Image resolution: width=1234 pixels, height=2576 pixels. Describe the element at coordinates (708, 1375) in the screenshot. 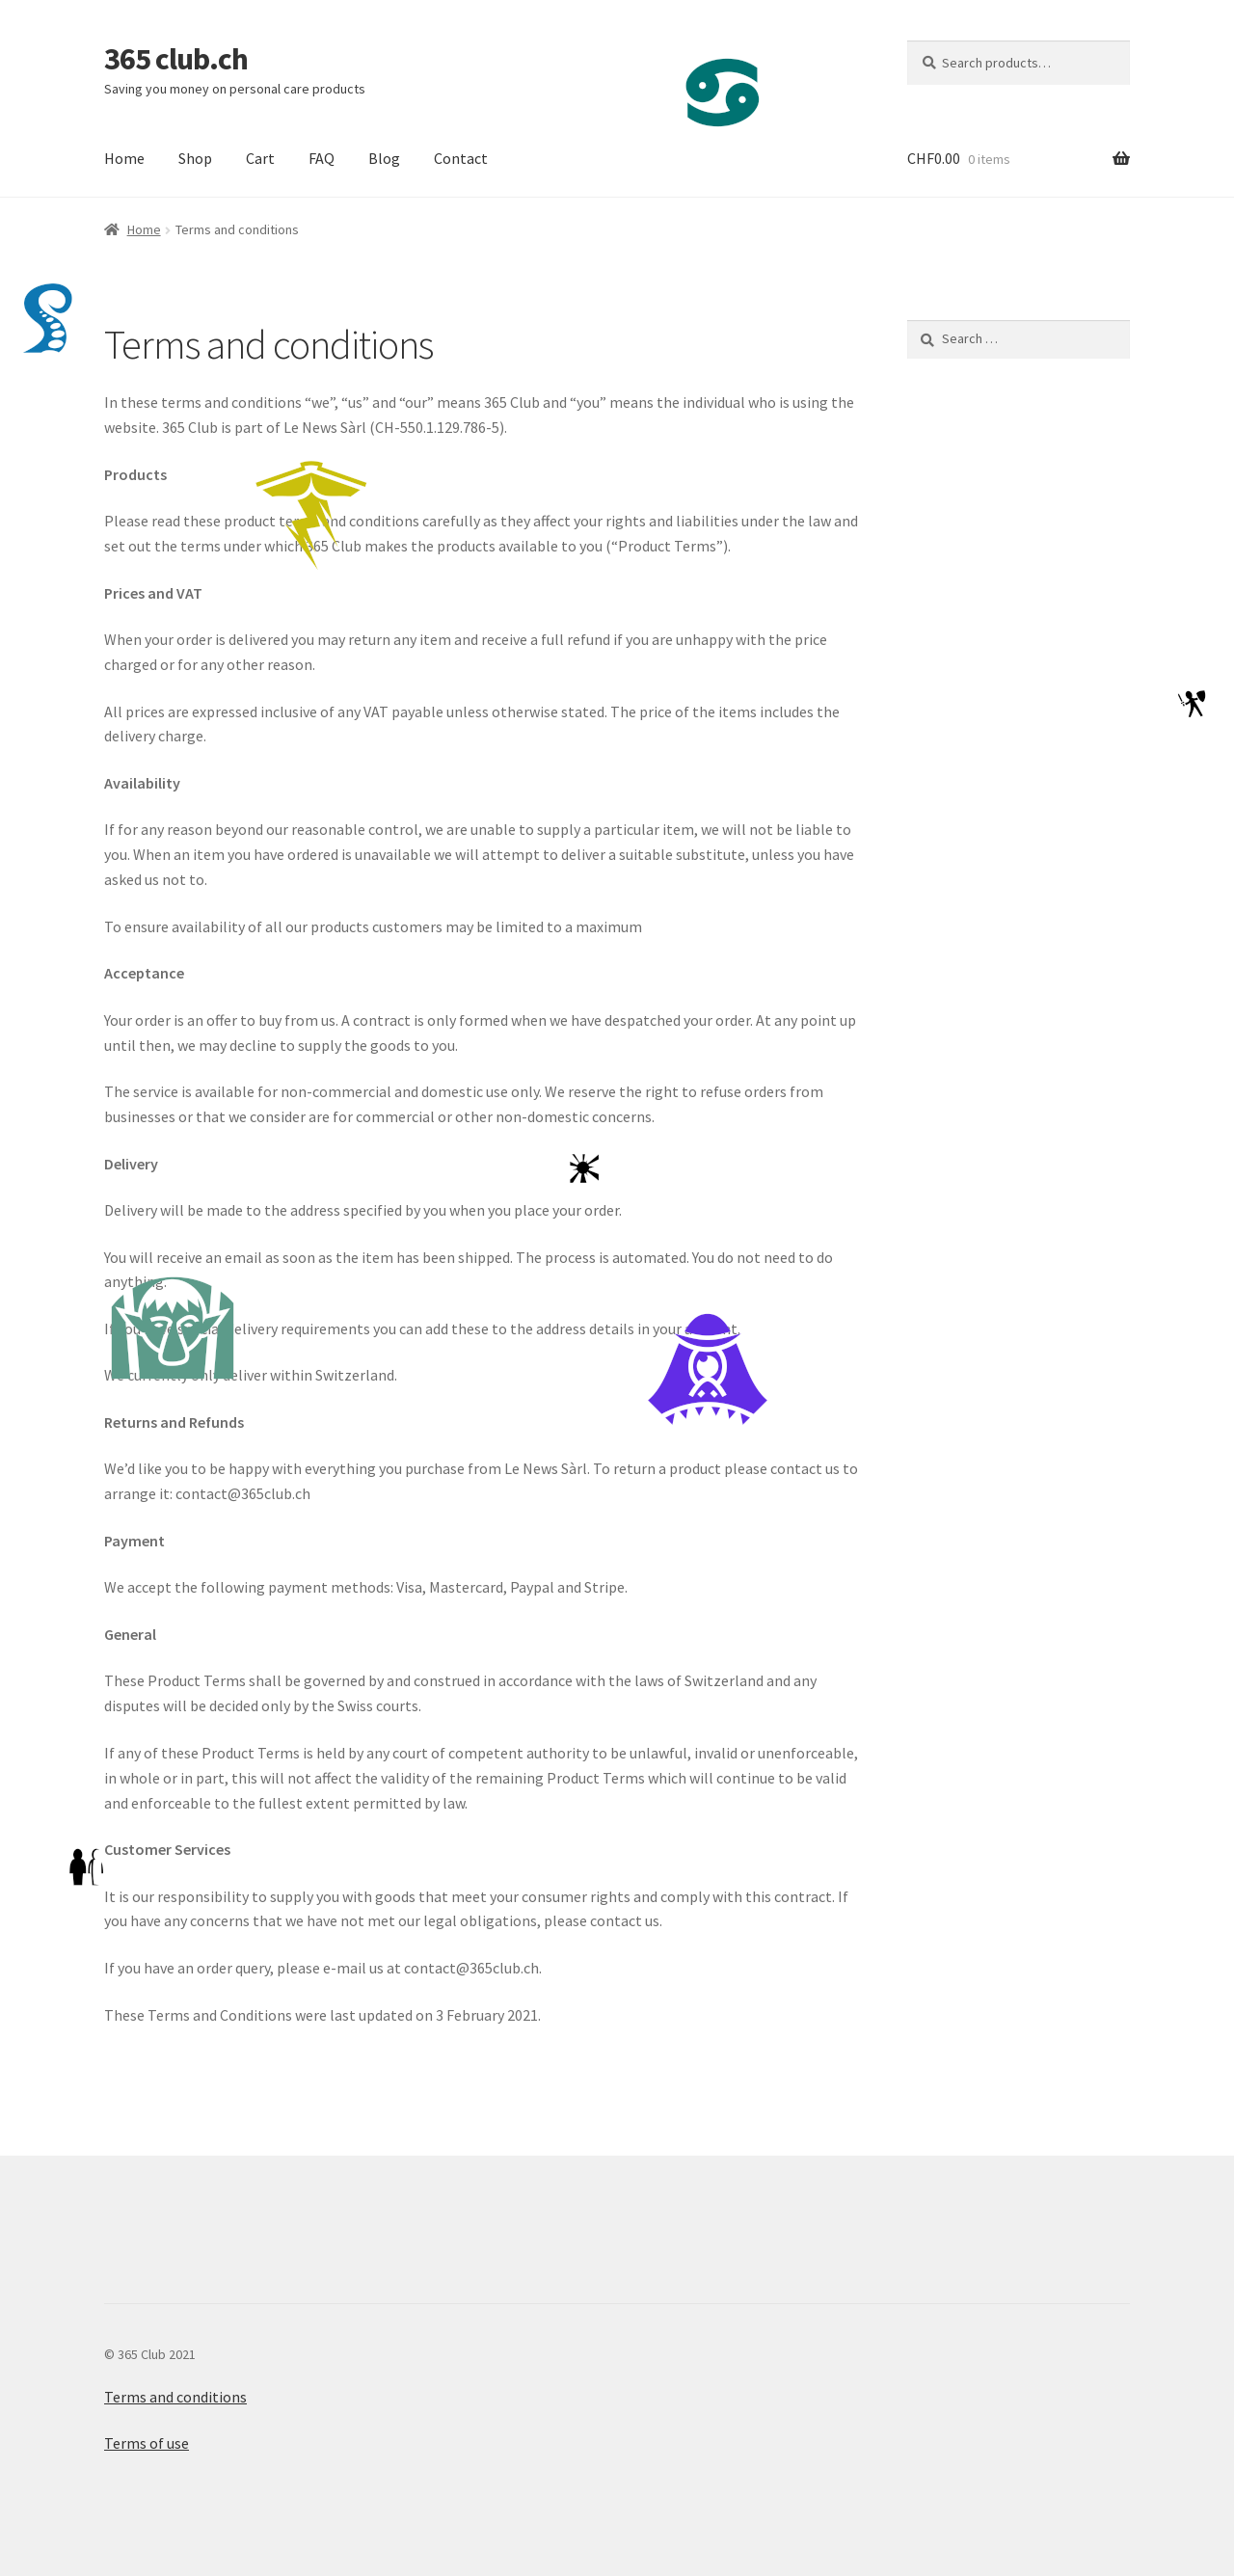

I see `select the cyclops character or creature` at that location.